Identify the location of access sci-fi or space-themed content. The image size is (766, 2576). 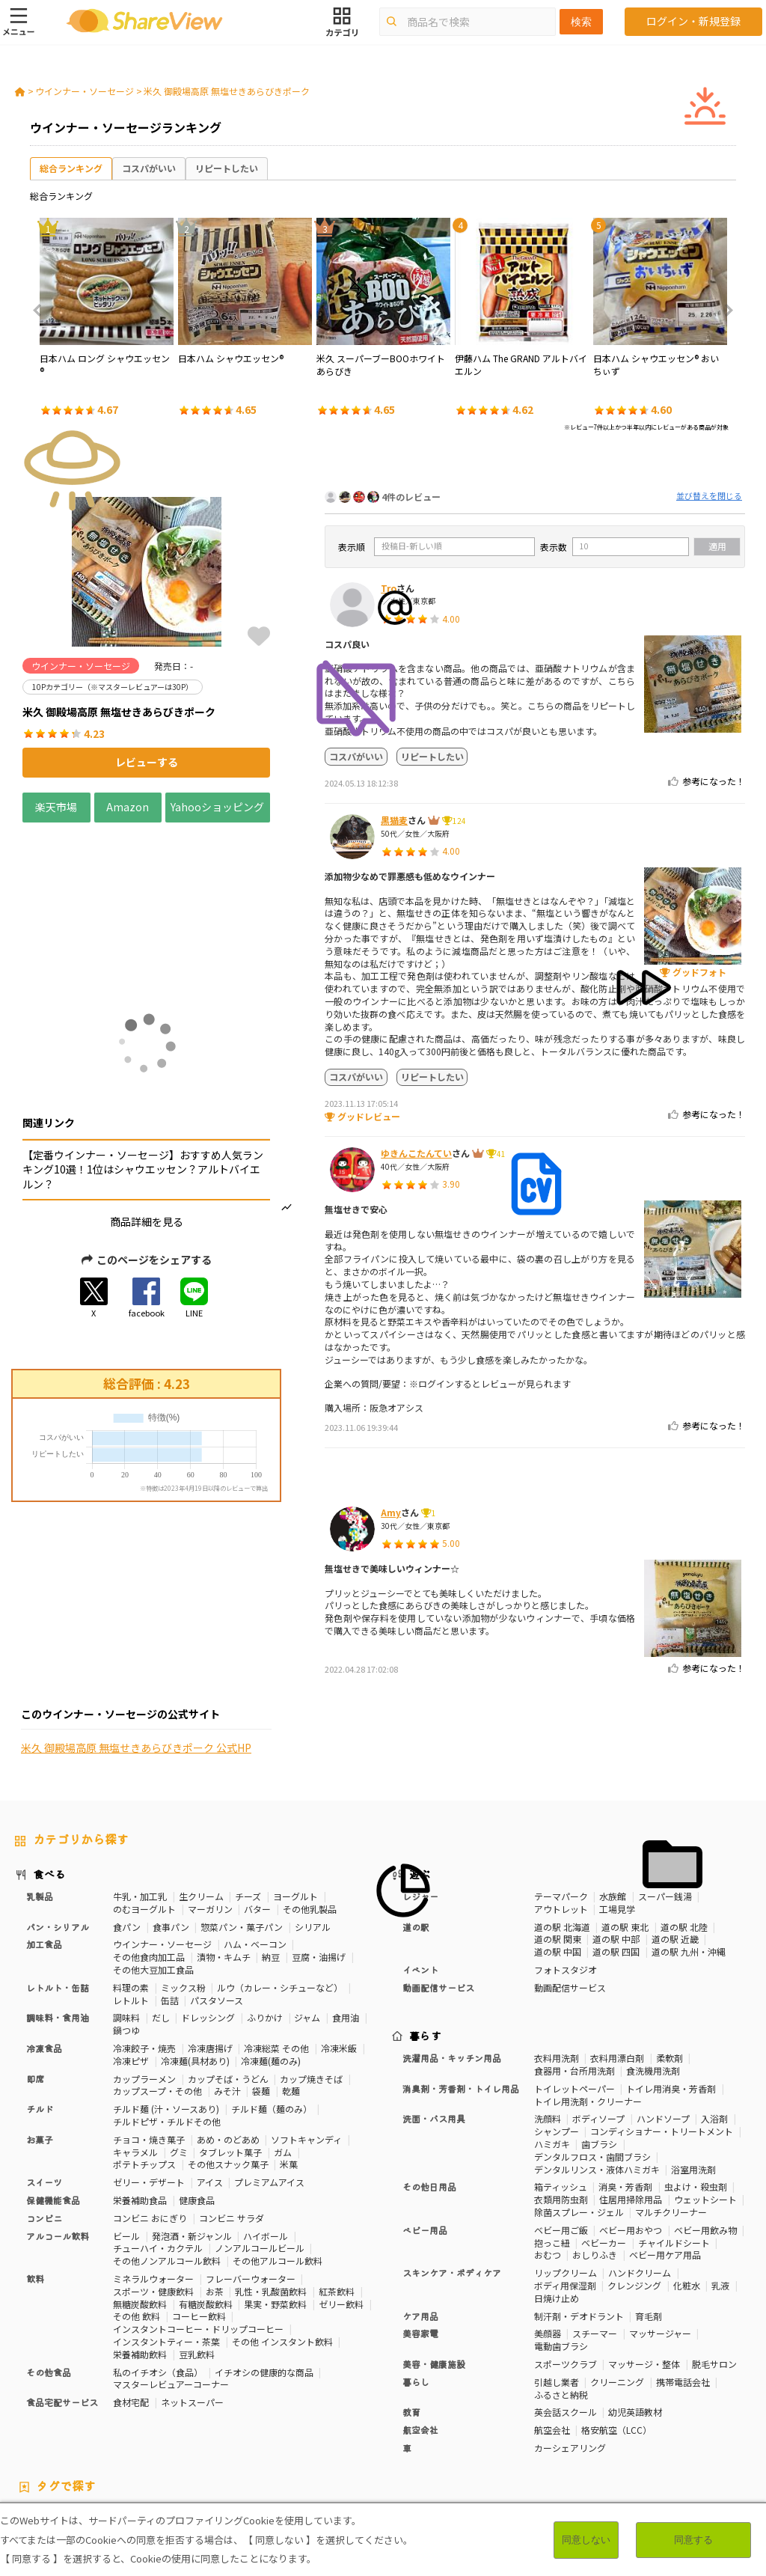
(72, 468).